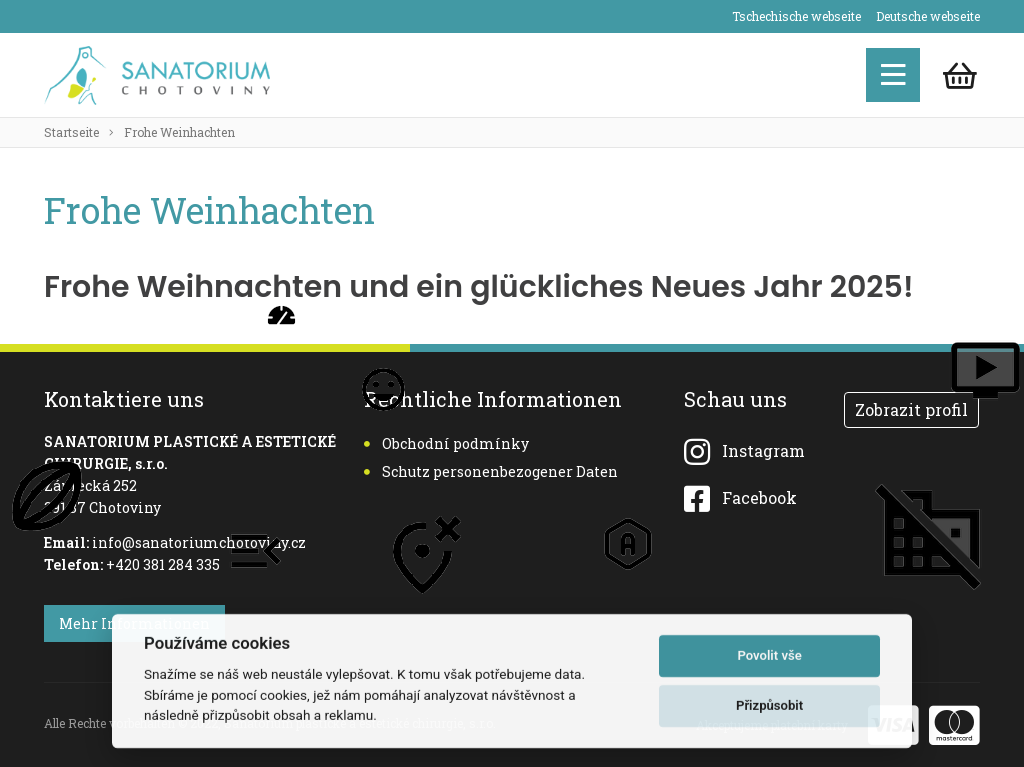 Image resolution: width=1024 pixels, height=767 pixels. What do you see at coordinates (383, 389) in the screenshot?
I see `insert an emoji or emoticon` at bounding box center [383, 389].